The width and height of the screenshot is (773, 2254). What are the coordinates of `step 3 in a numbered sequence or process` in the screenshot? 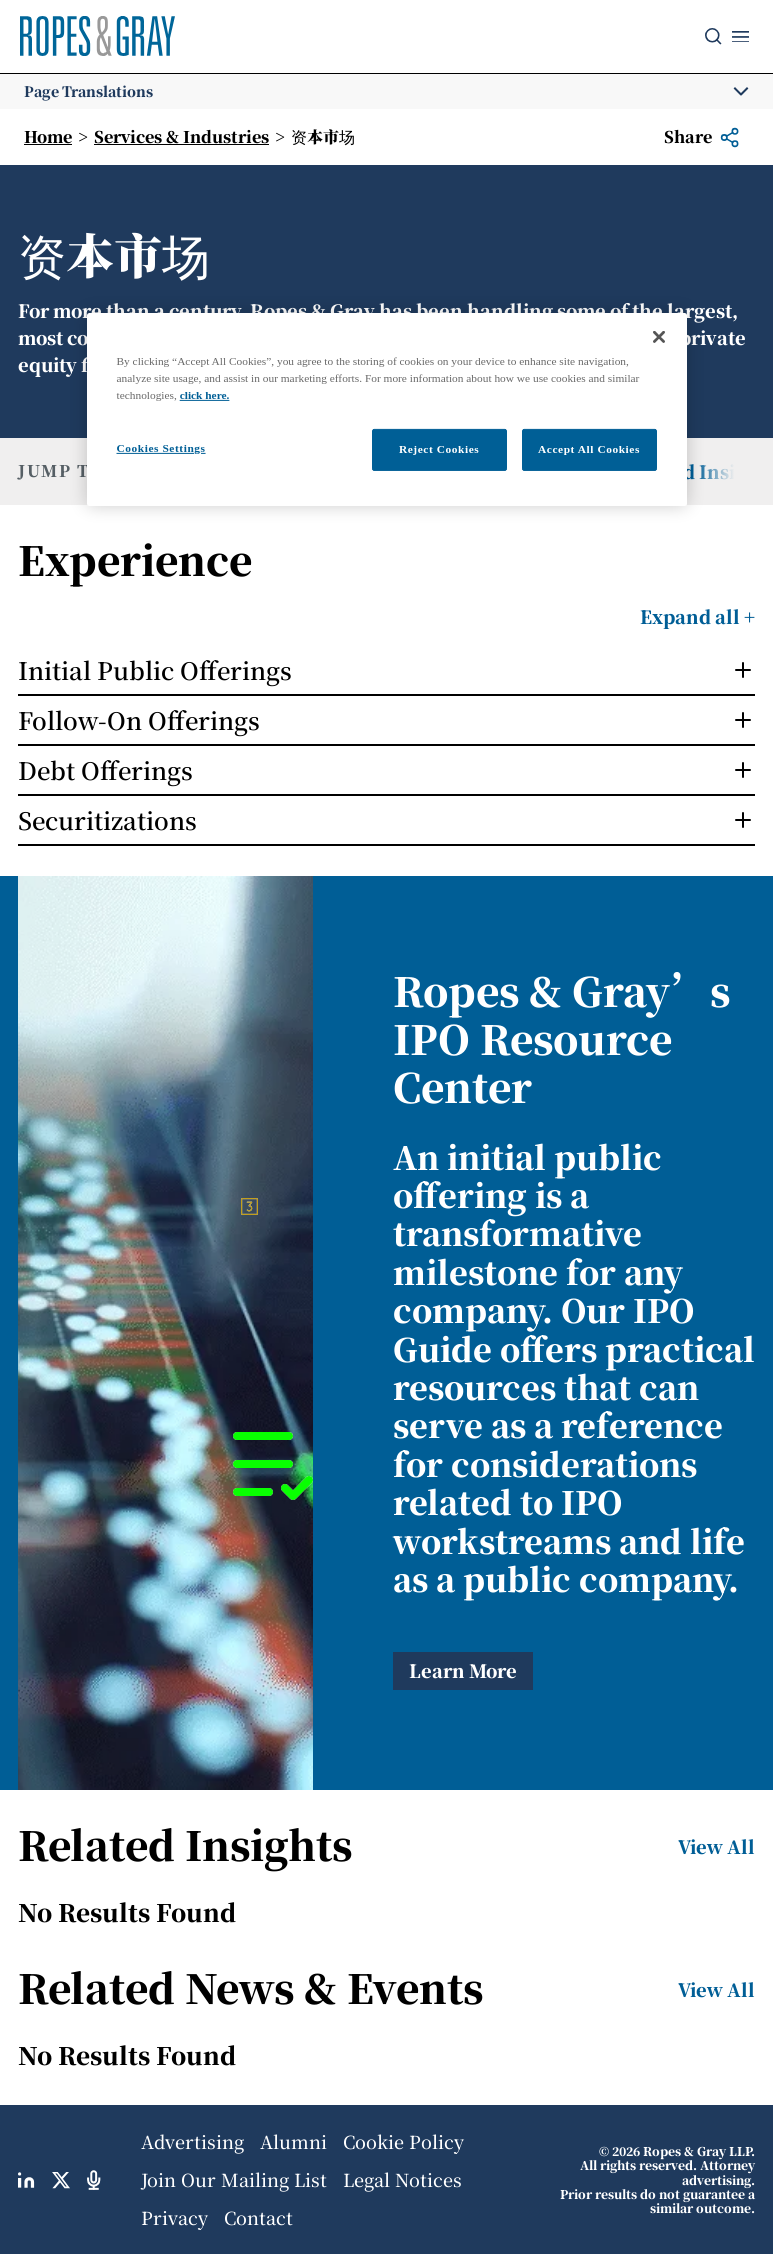 It's located at (249, 1206).